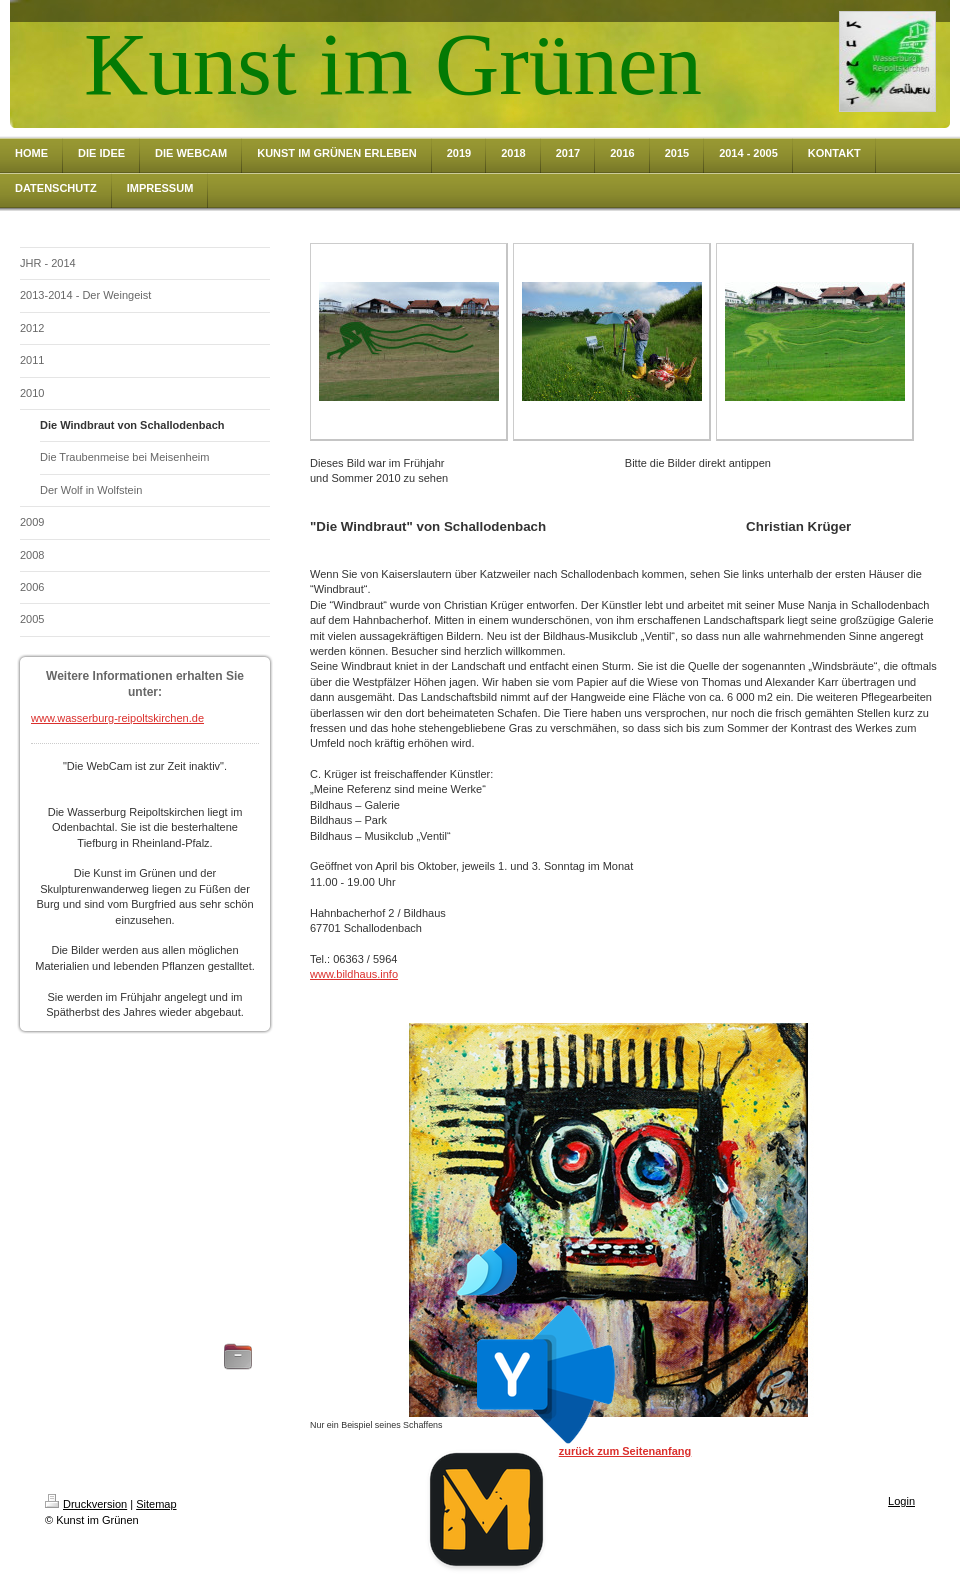  I want to click on open the file manager application, so click(238, 1356).